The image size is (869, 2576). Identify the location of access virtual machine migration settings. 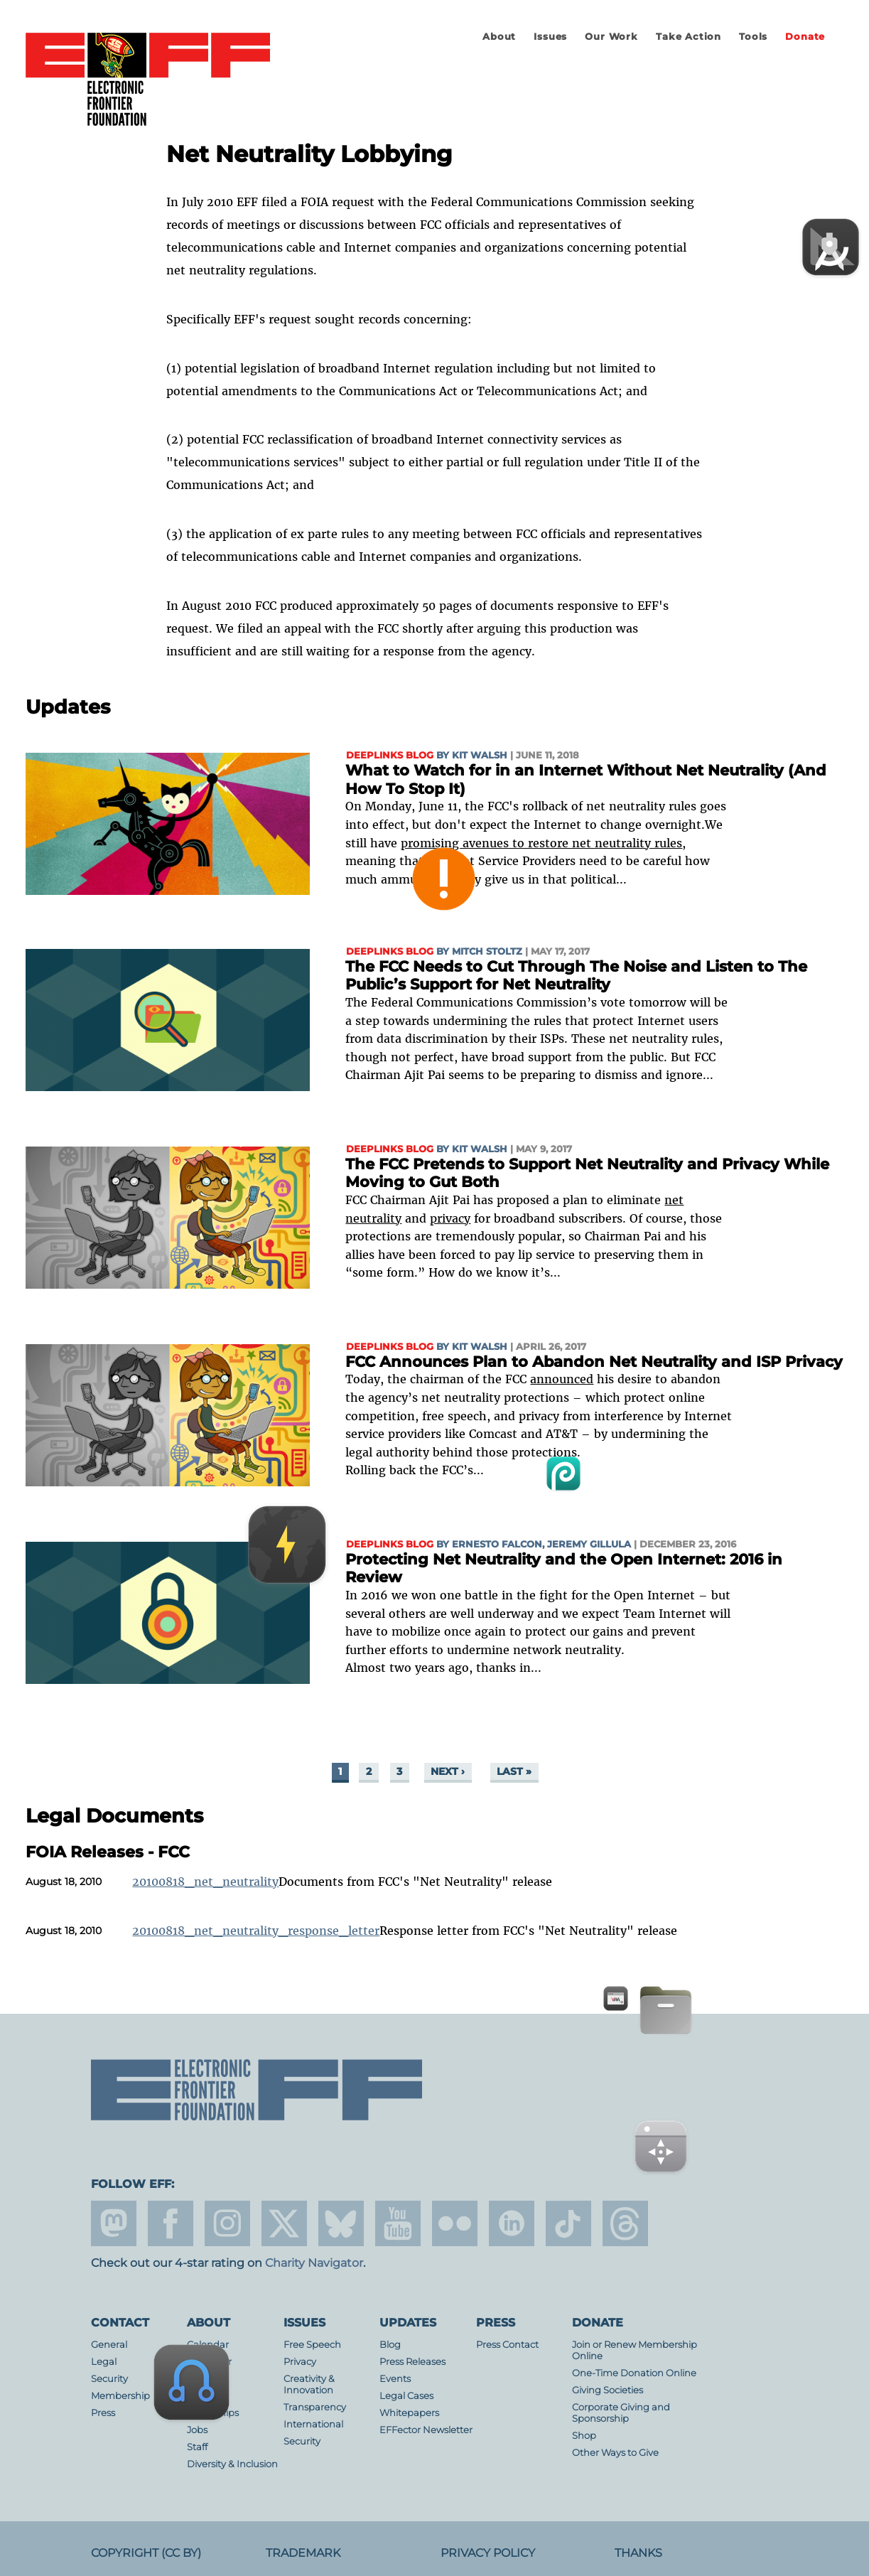
(615, 1998).